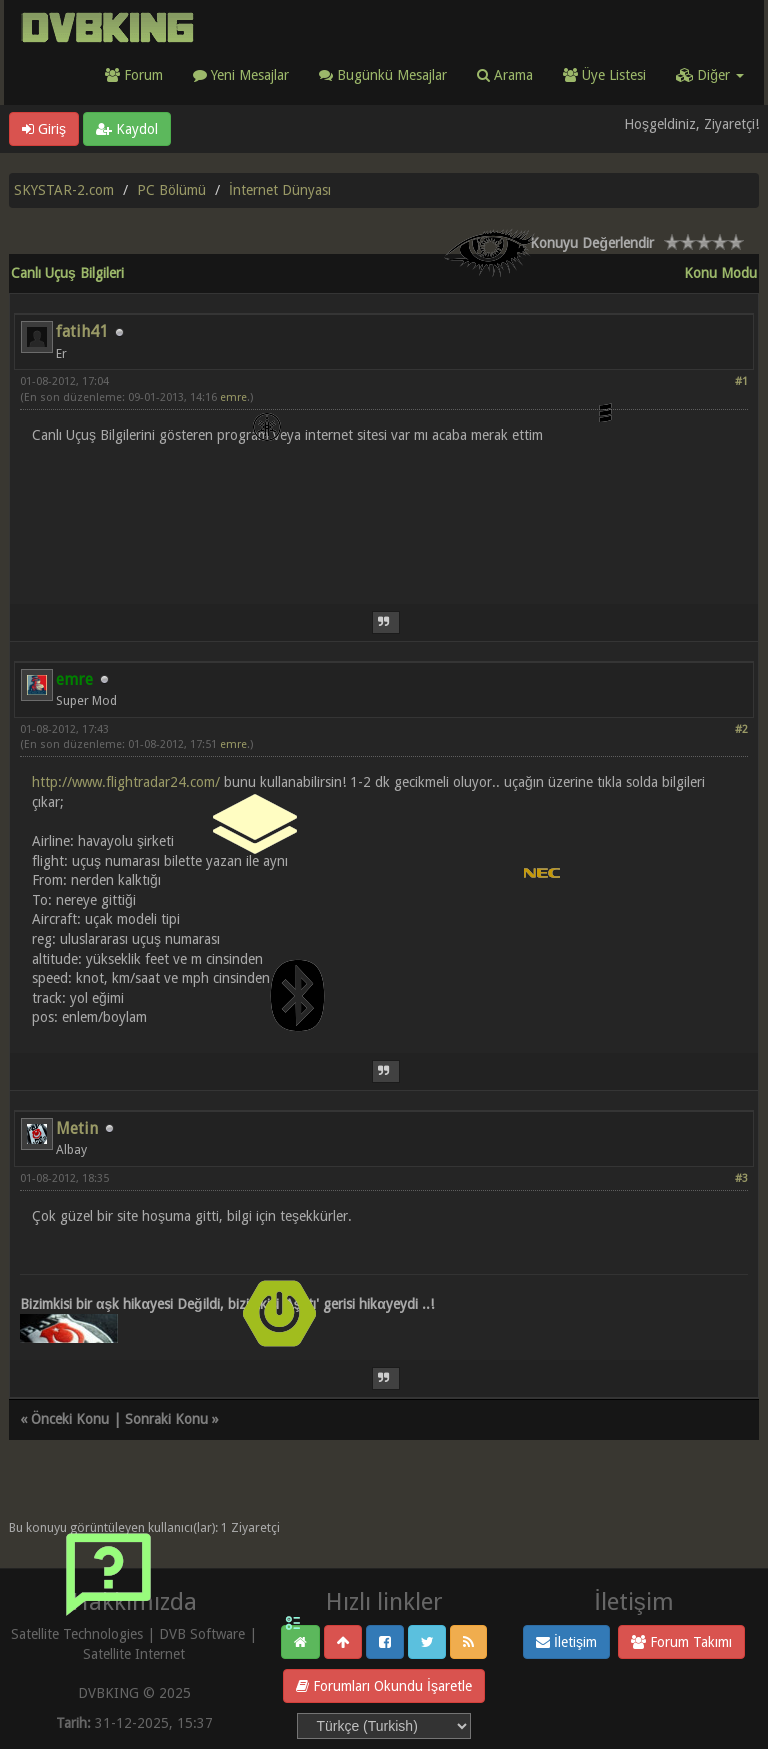 The image size is (768, 1749). Describe the element at coordinates (255, 824) in the screenshot. I see `open remove.bg background removal tool` at that location.